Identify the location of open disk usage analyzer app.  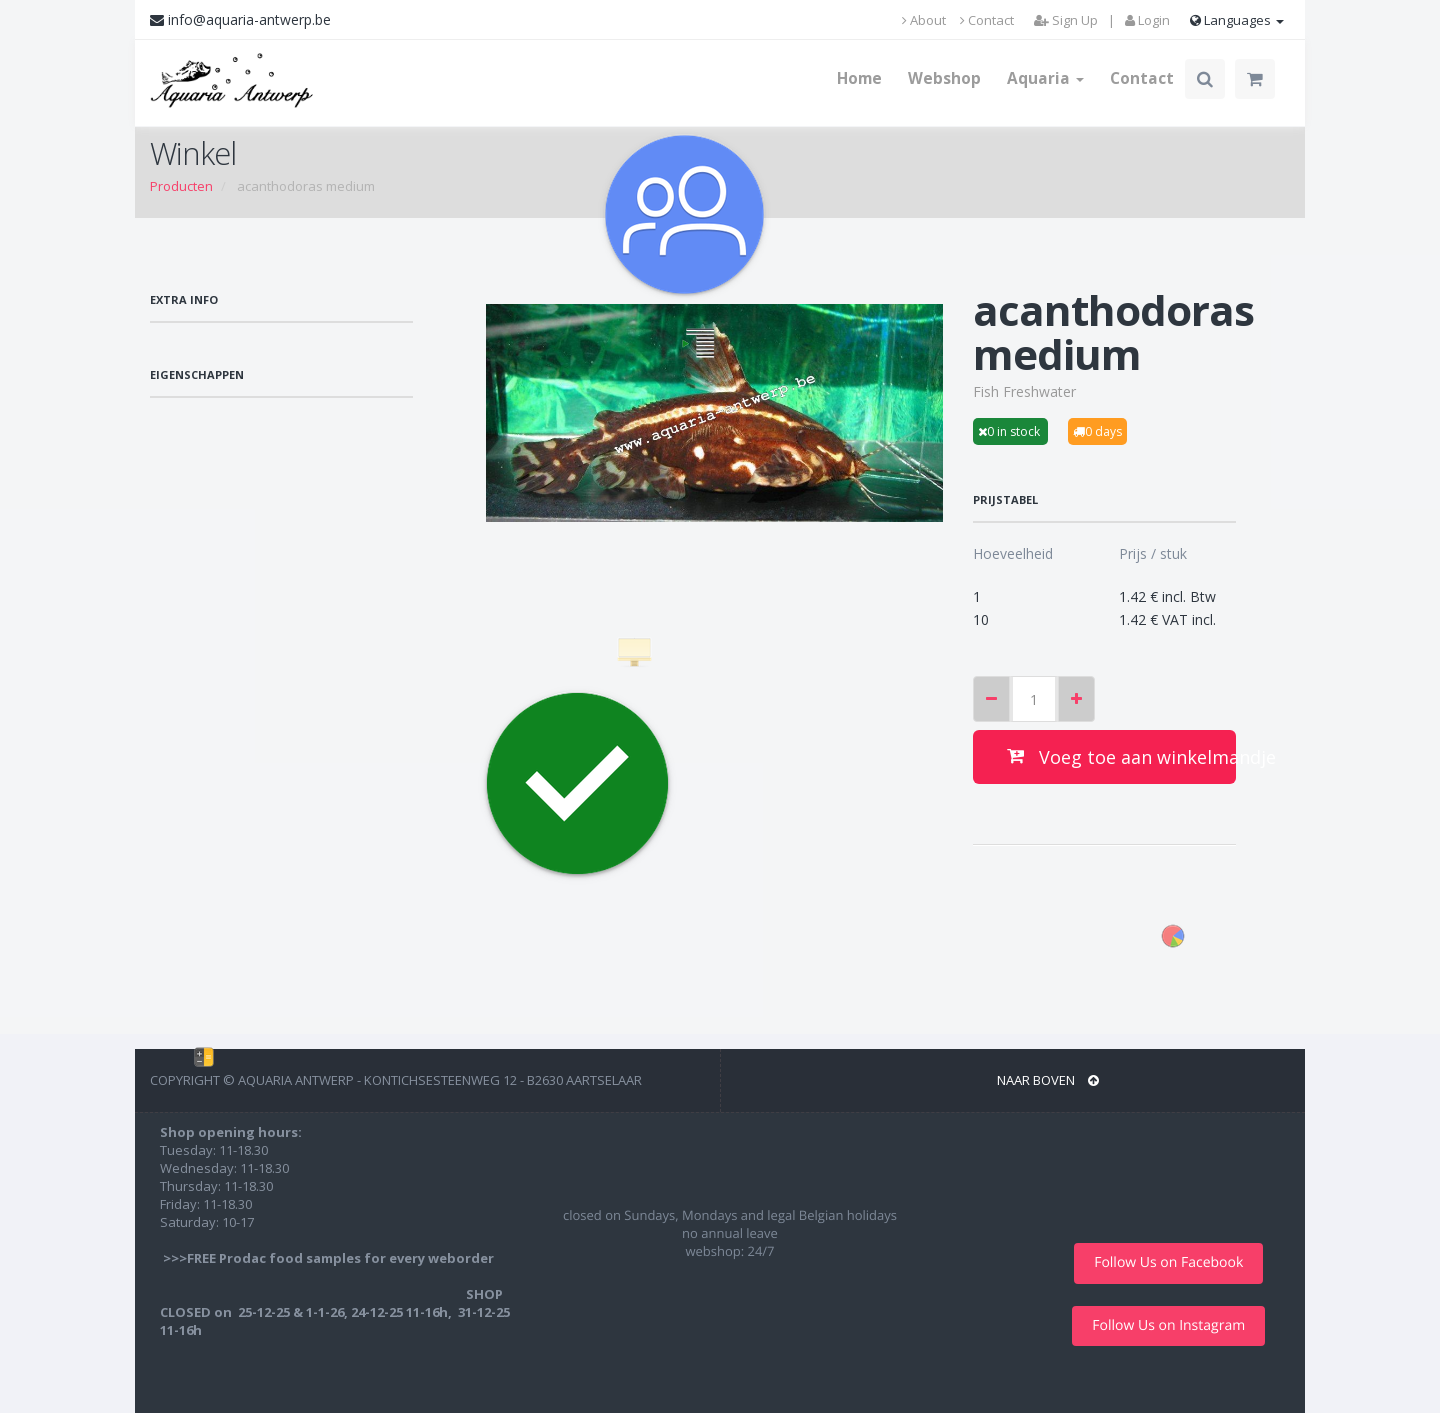
(1173, 936).